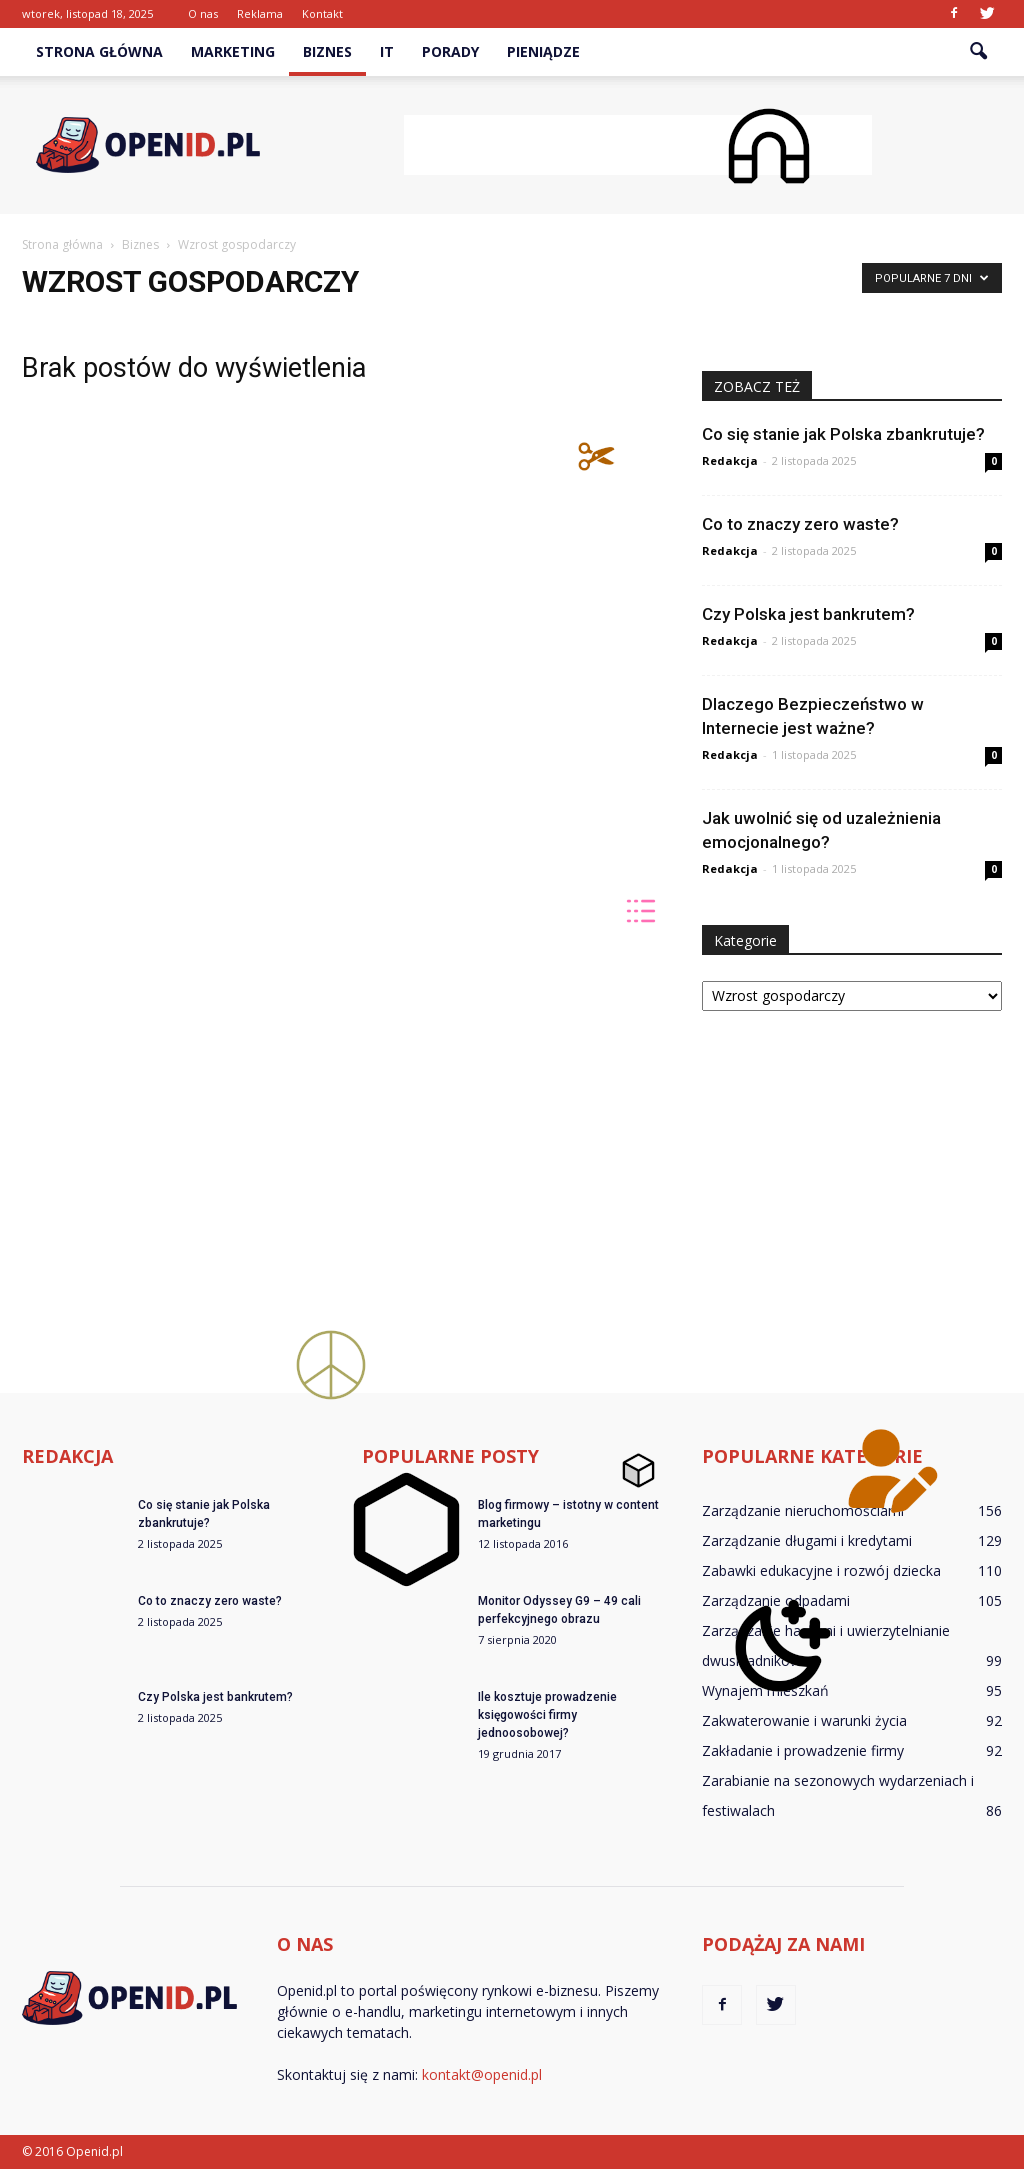 This screenshot has height=2169, width=1024. Describe the element at coordinates (331, 1365) in the screenshot. I see `peace symbol or anti-war indicator` at that location.